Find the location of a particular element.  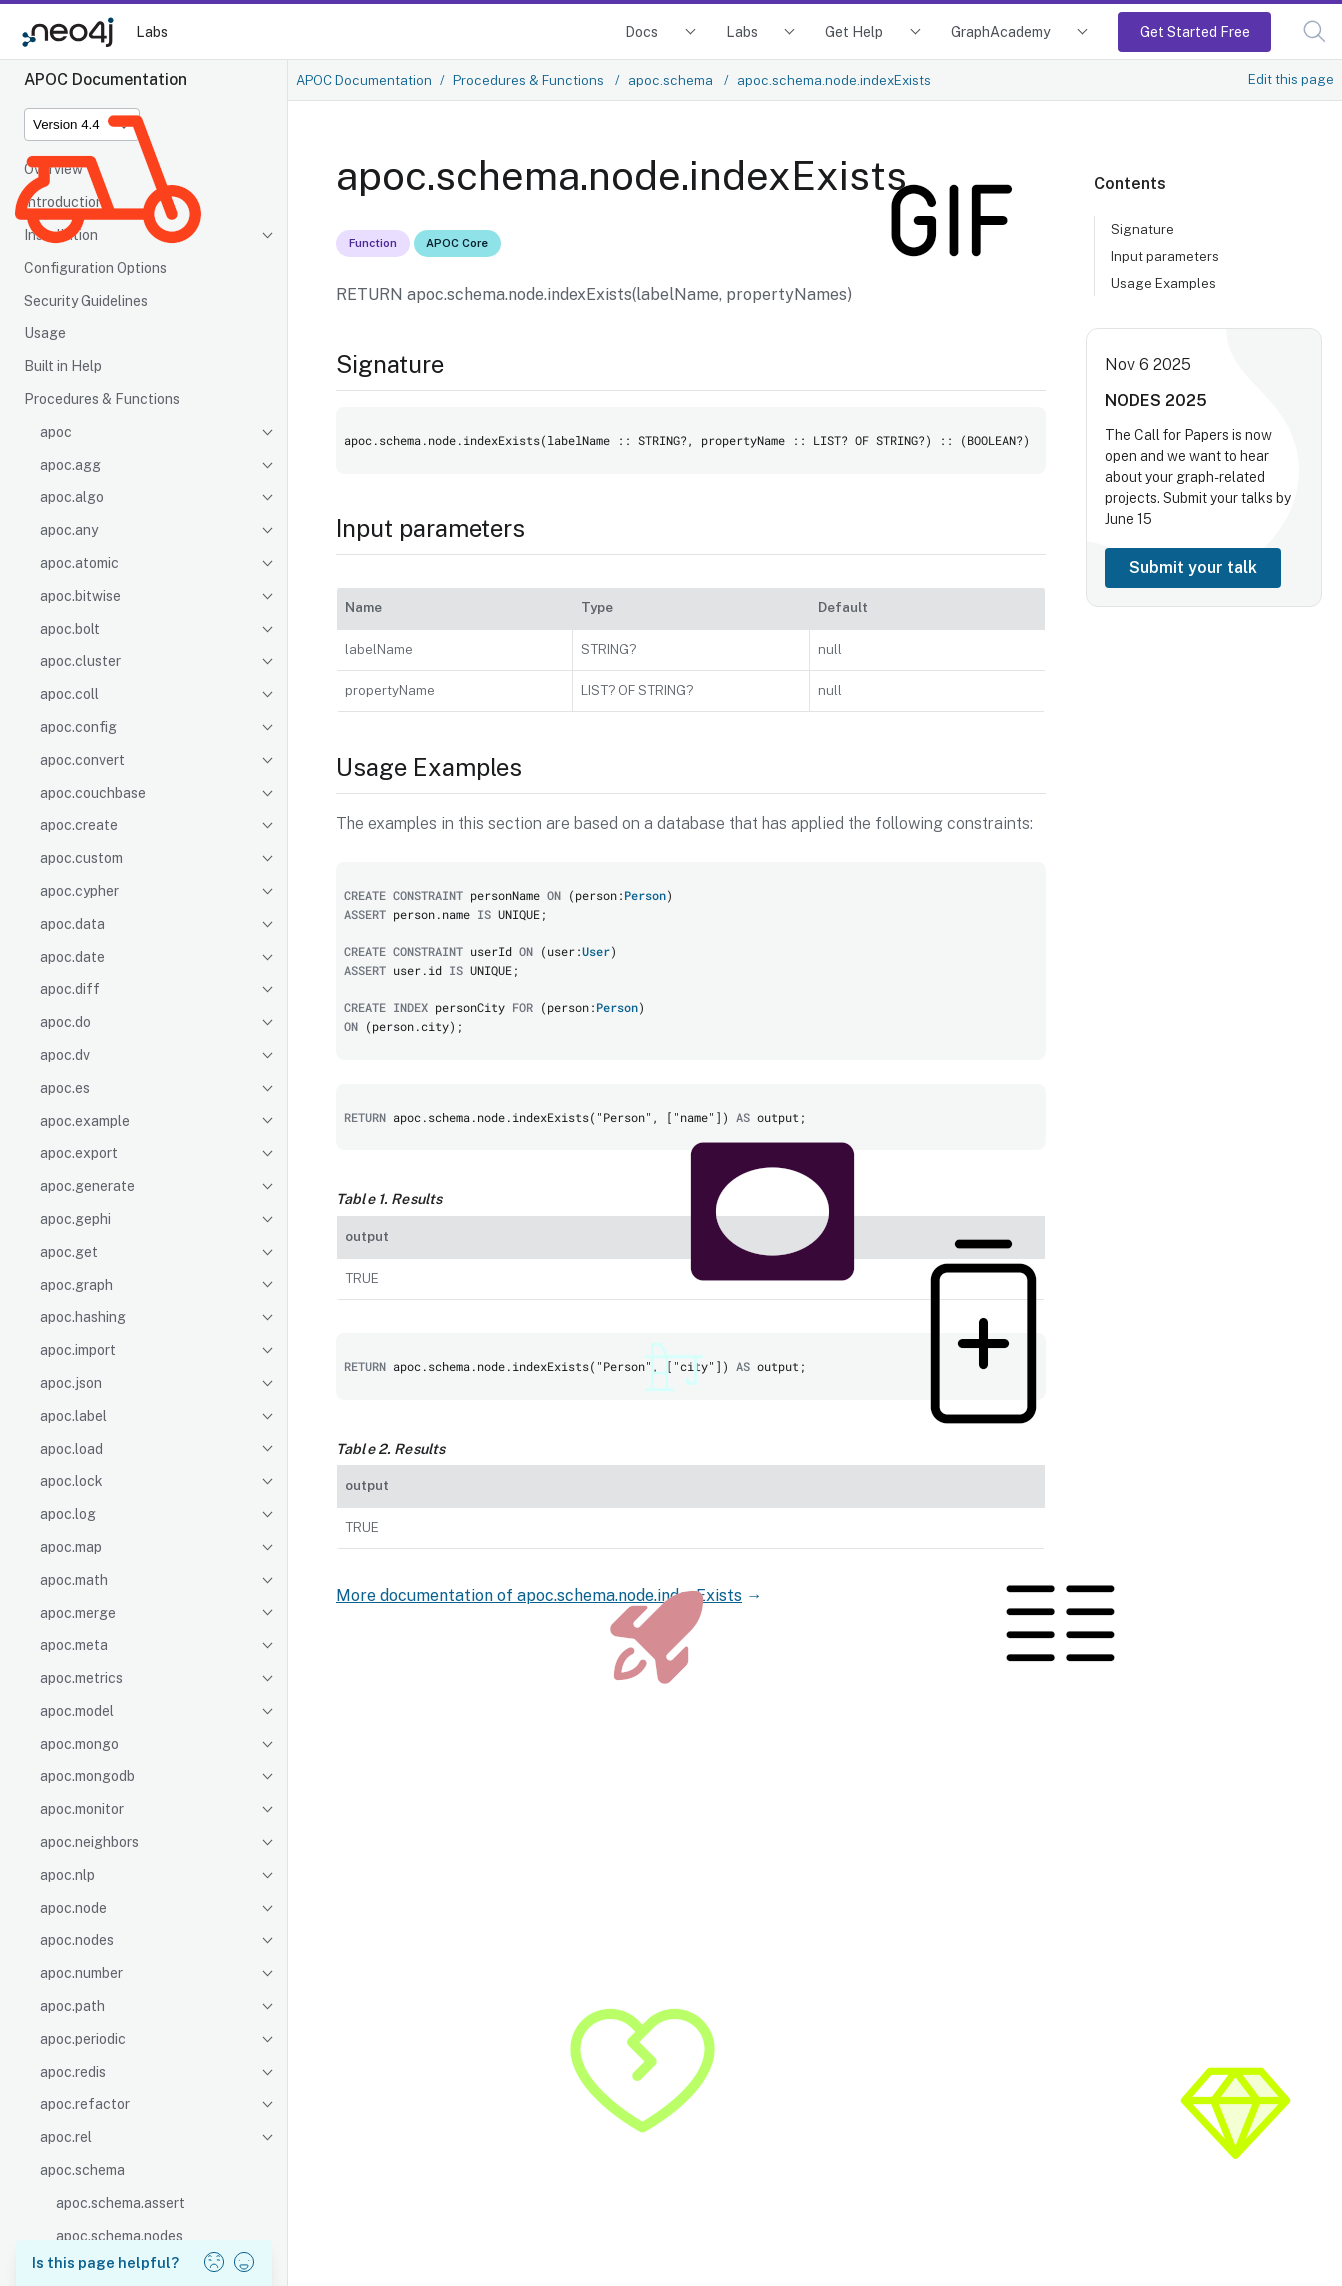

switch to multi-column text layout is located at coordinates (1060, 1625).